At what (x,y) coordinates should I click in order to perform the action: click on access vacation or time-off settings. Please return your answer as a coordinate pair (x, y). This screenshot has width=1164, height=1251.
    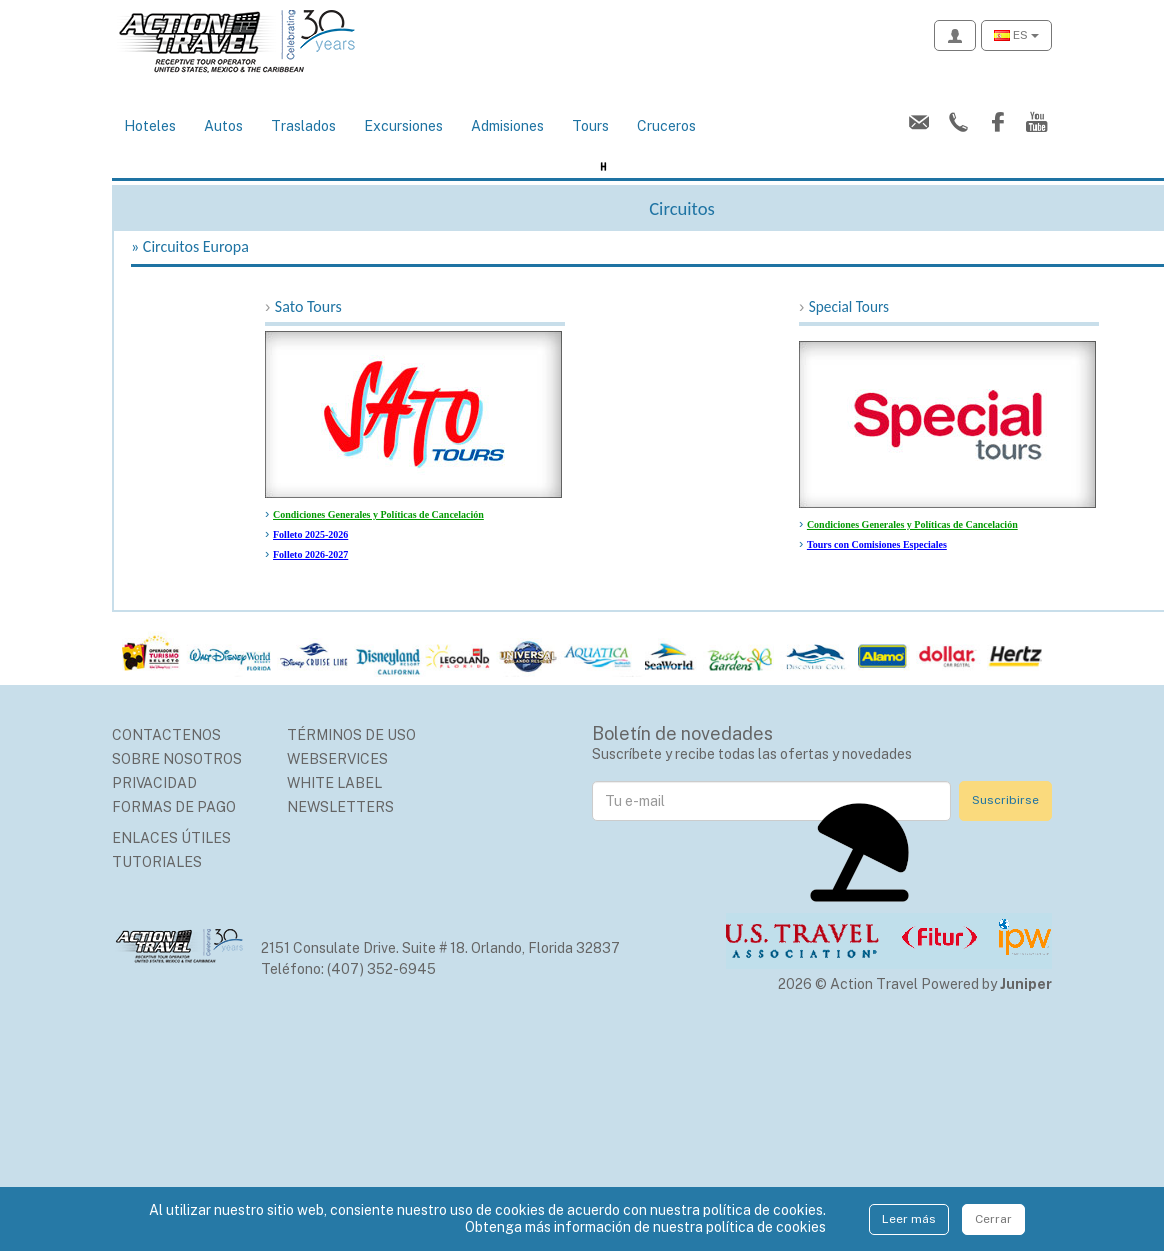
    Looking at the image, I should click on (859, 852).